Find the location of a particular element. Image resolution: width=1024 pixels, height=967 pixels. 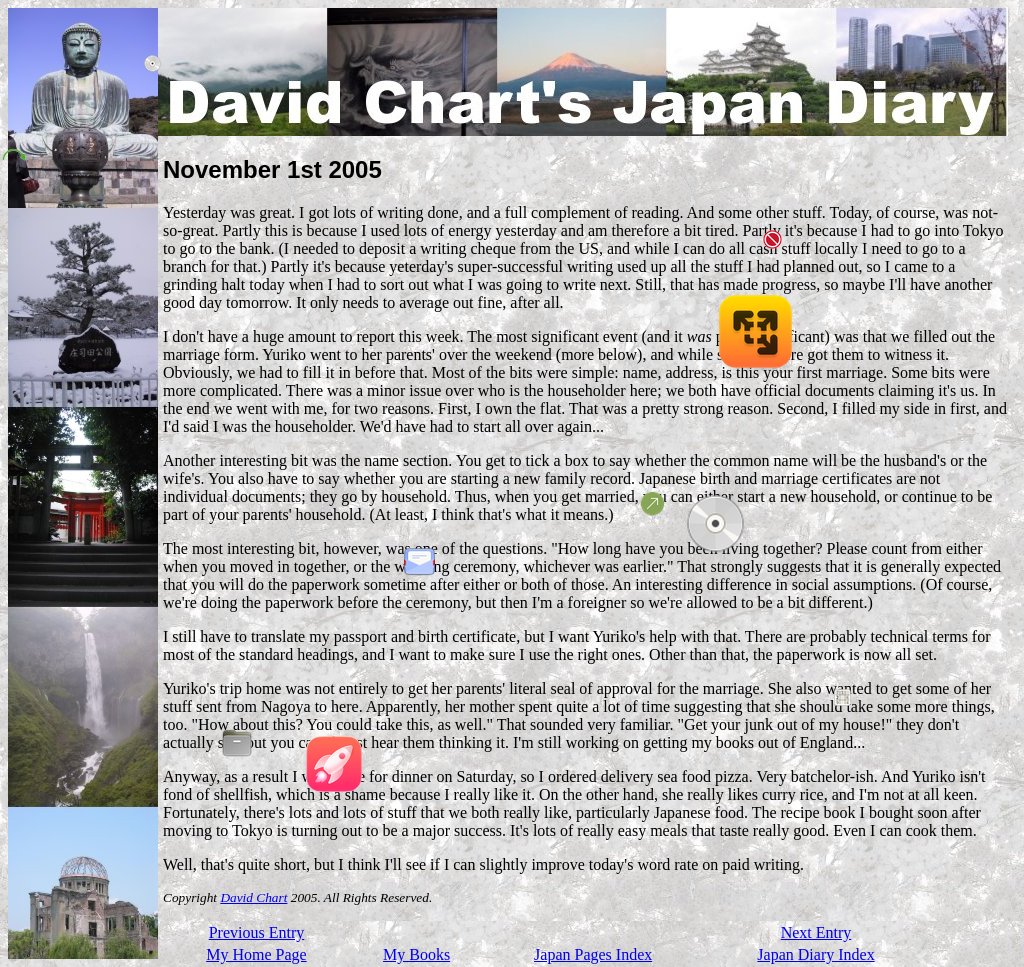

indicates a symbolic link or shortcut to another file is located at coordinates (652, 503).